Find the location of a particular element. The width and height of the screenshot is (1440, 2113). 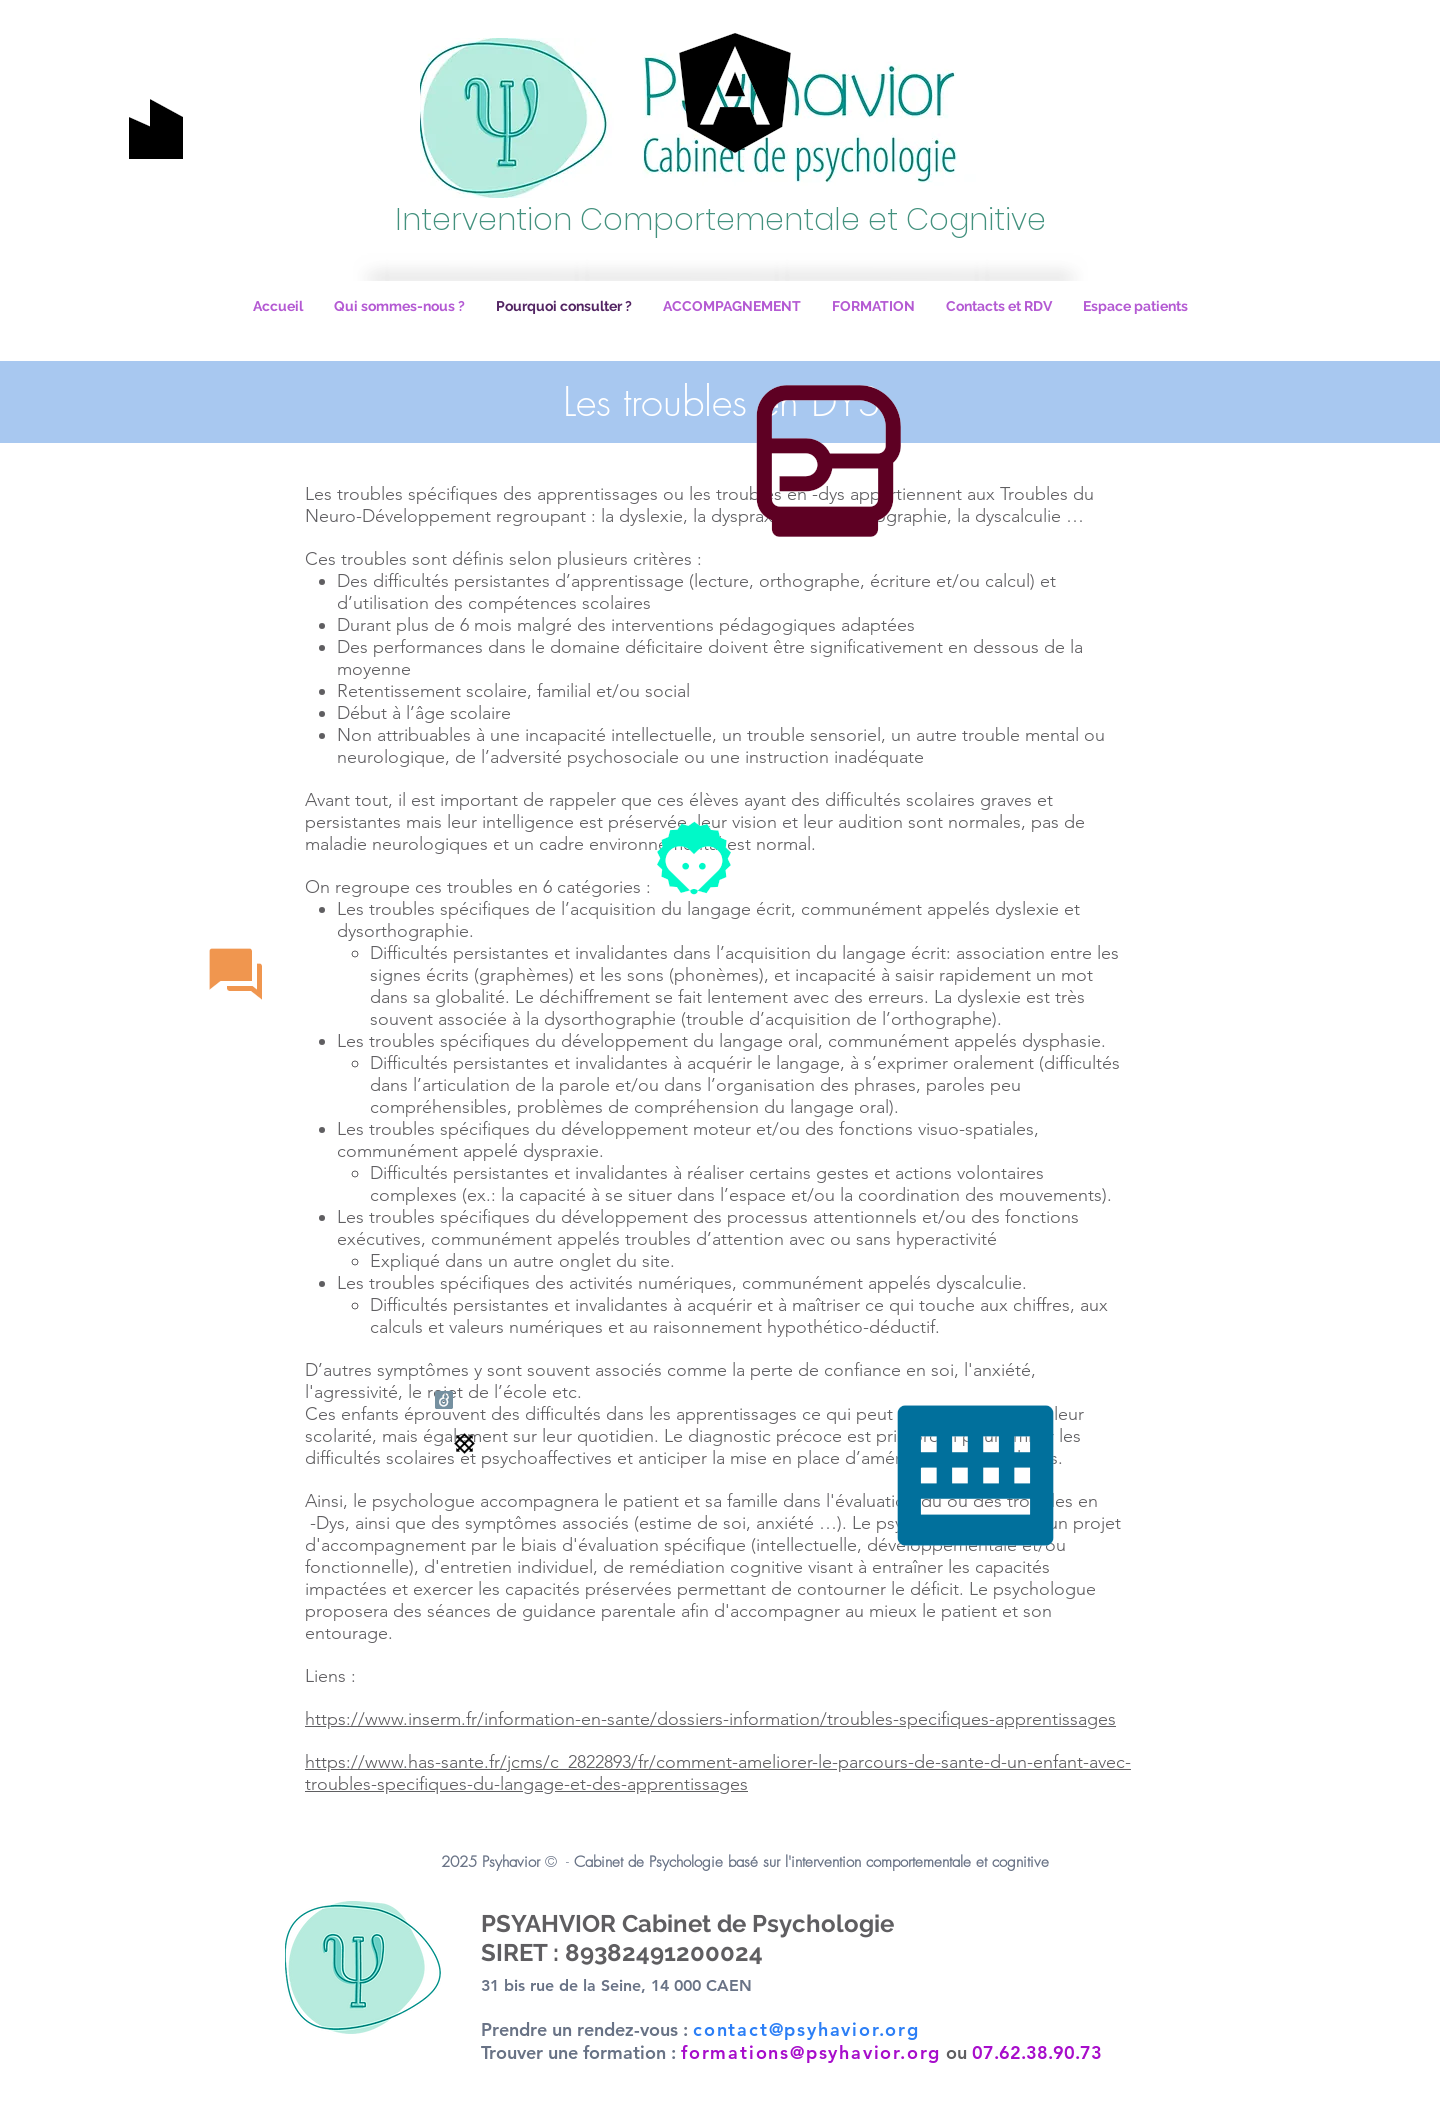

open HedgeDoc collaborative markdown editor is located at coordinates (694, 858).